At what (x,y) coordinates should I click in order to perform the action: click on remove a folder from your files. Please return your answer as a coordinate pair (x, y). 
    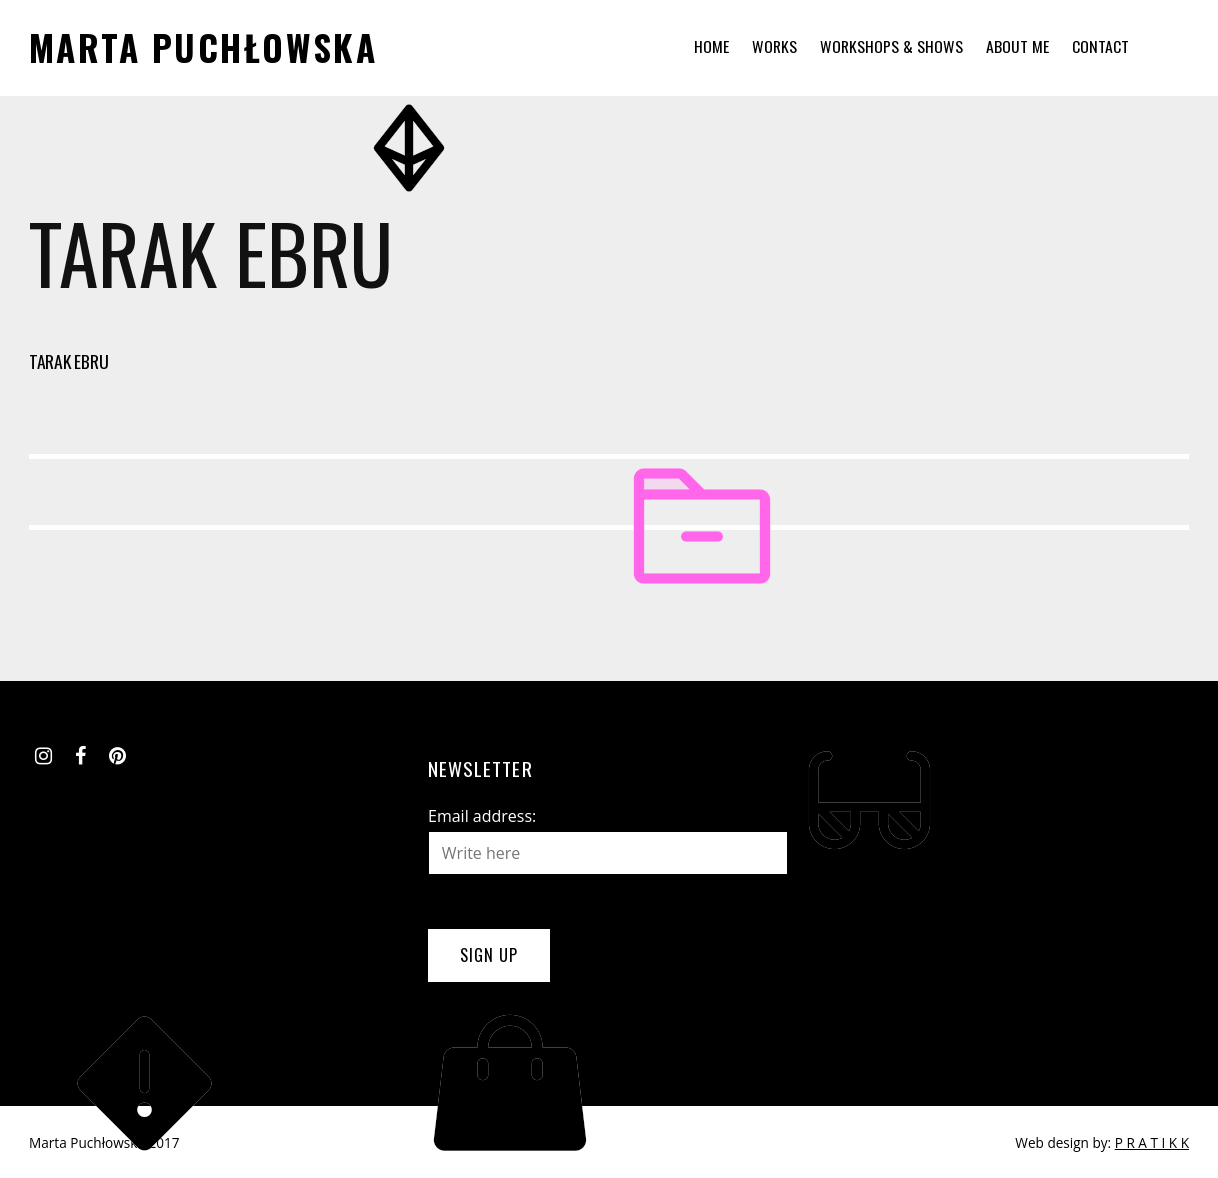
    Looking at the image, I should click on (702, 526).